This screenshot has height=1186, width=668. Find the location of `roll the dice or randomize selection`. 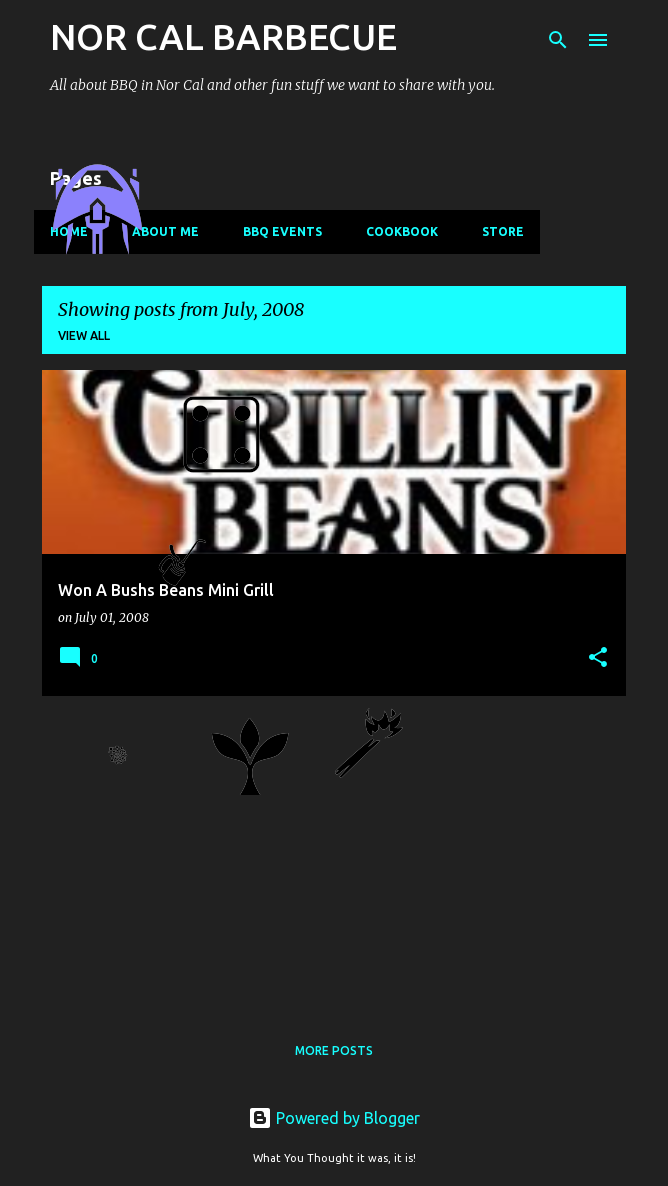

roll the dice or randomize selection is located at coordinates (221, 434).